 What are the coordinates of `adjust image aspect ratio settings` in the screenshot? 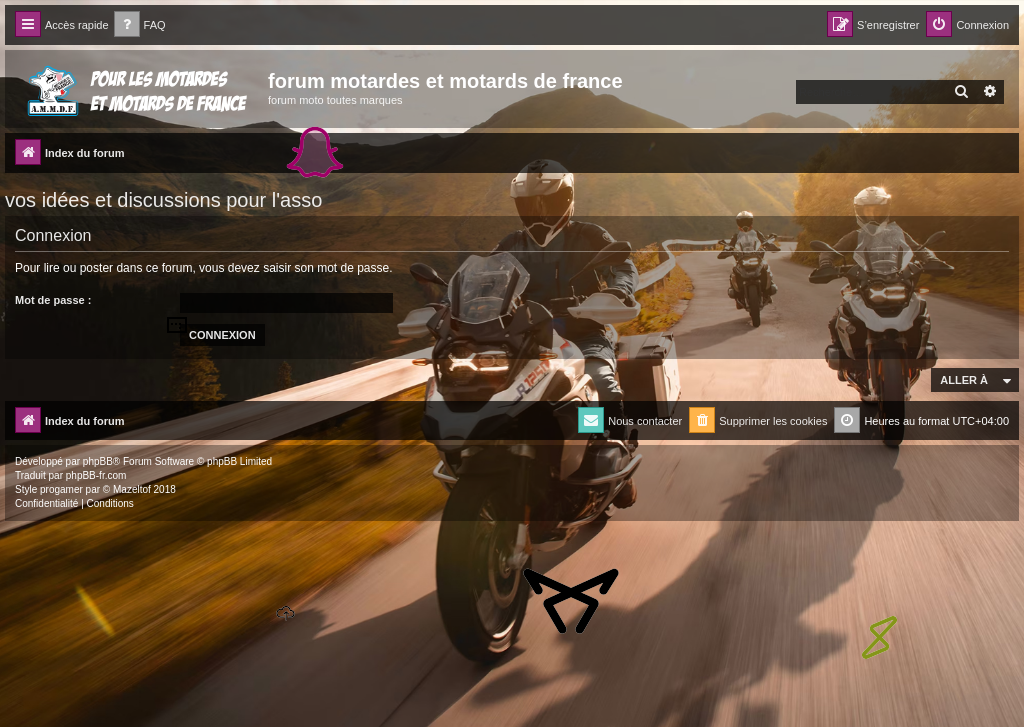 It's located at (177, 325).